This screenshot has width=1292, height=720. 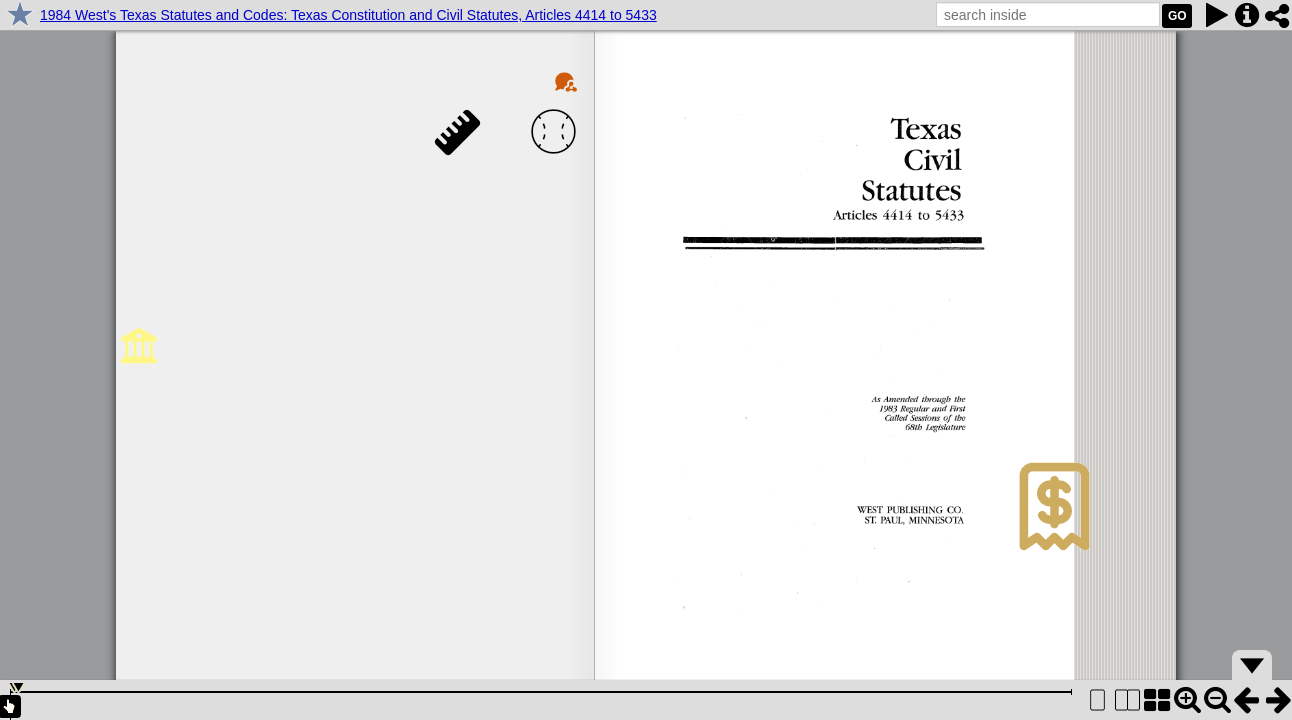 I want to click on access banking or financial services, so click(x=139, y=345).